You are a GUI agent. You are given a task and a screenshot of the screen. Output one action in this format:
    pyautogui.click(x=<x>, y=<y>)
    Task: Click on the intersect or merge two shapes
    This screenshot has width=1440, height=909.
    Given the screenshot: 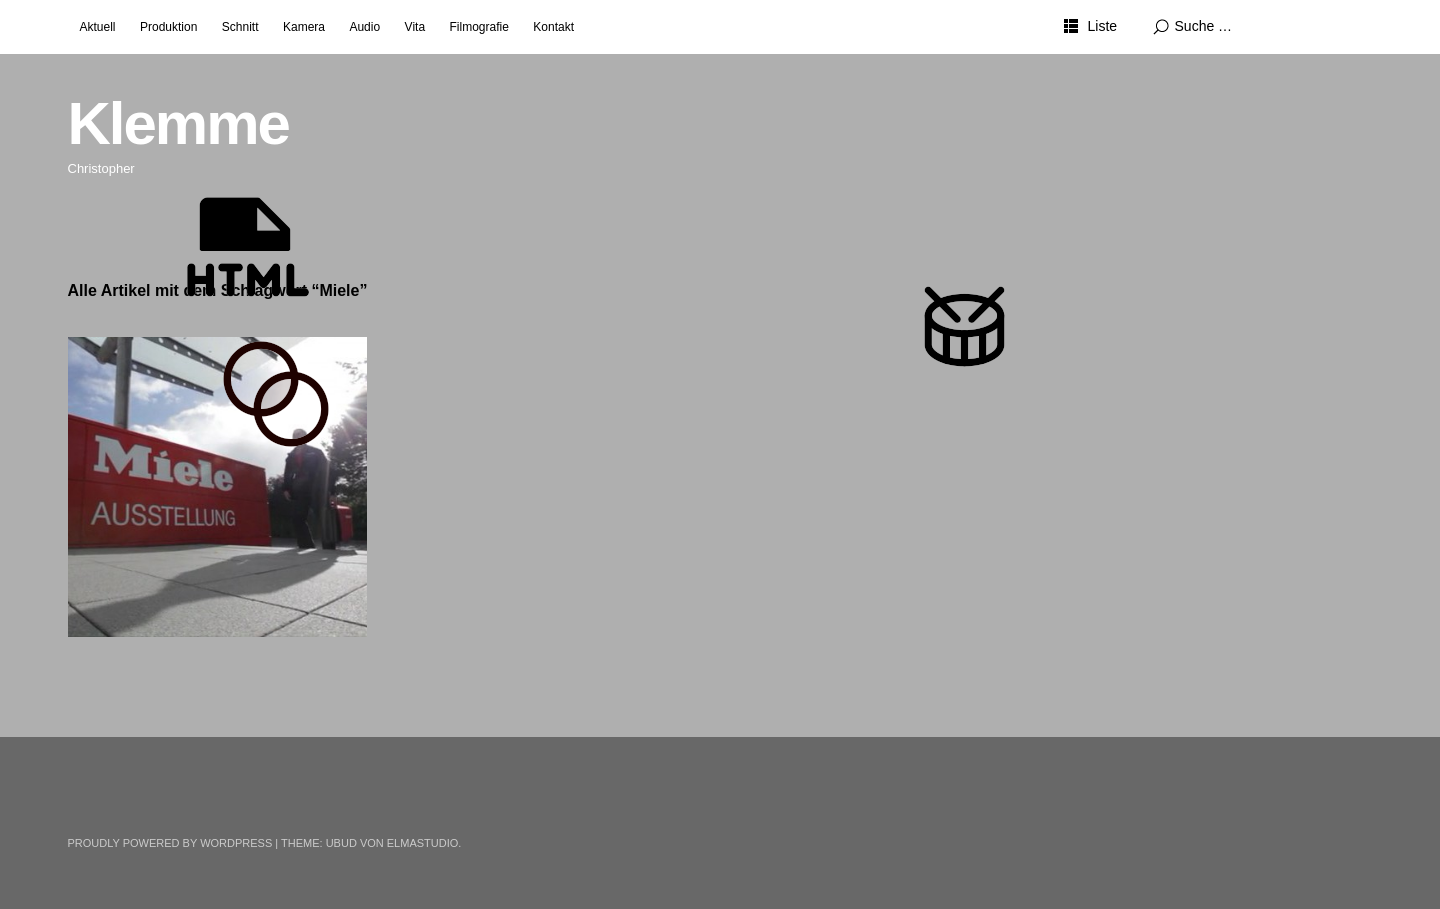 What is the action you would take?
    pyautogui.click(x=276, y=394)
    